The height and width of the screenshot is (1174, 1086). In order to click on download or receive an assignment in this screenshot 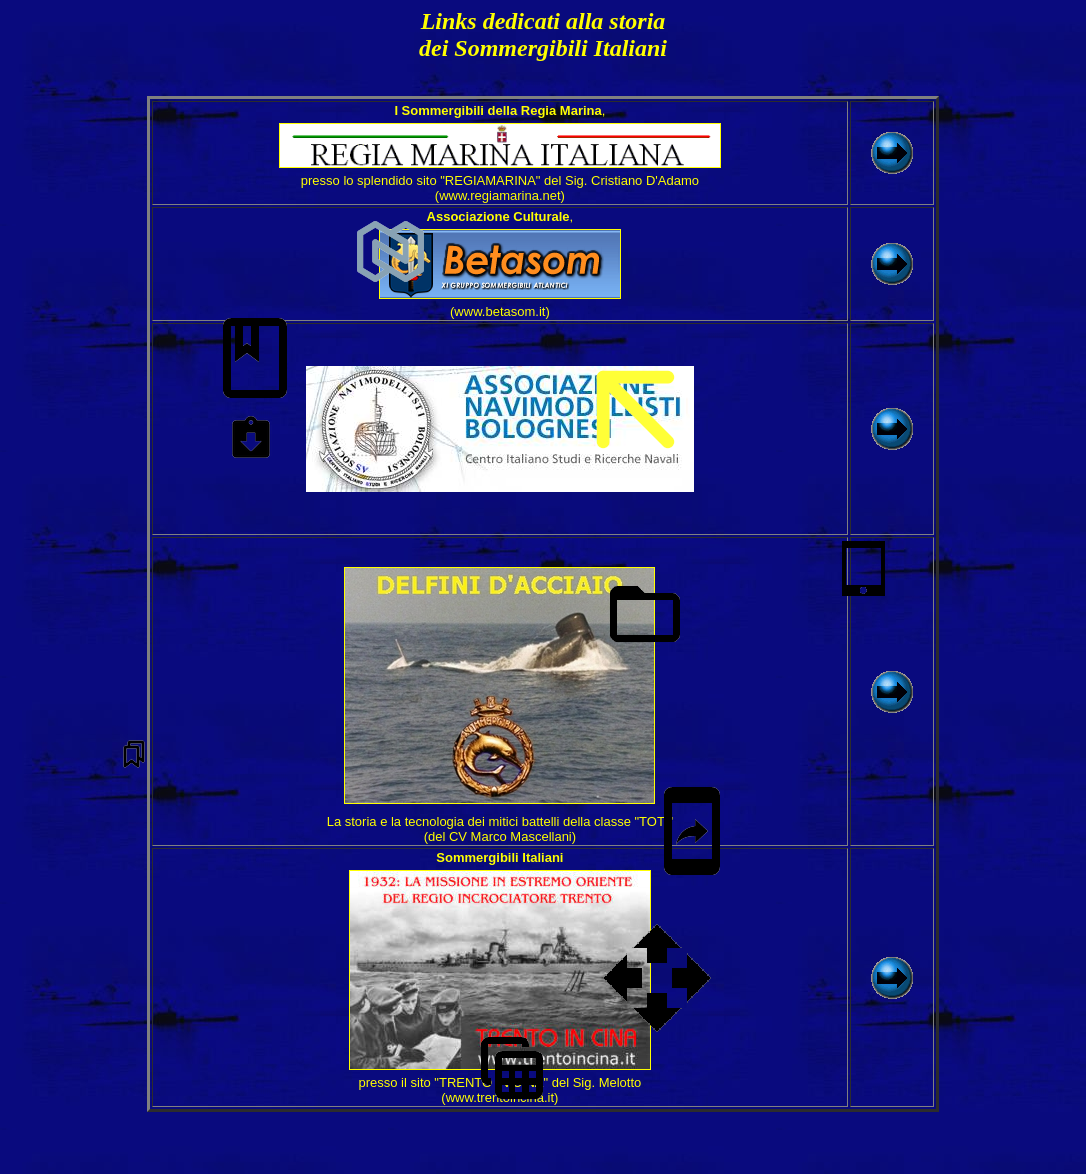, I will do `click(251, 439)`.